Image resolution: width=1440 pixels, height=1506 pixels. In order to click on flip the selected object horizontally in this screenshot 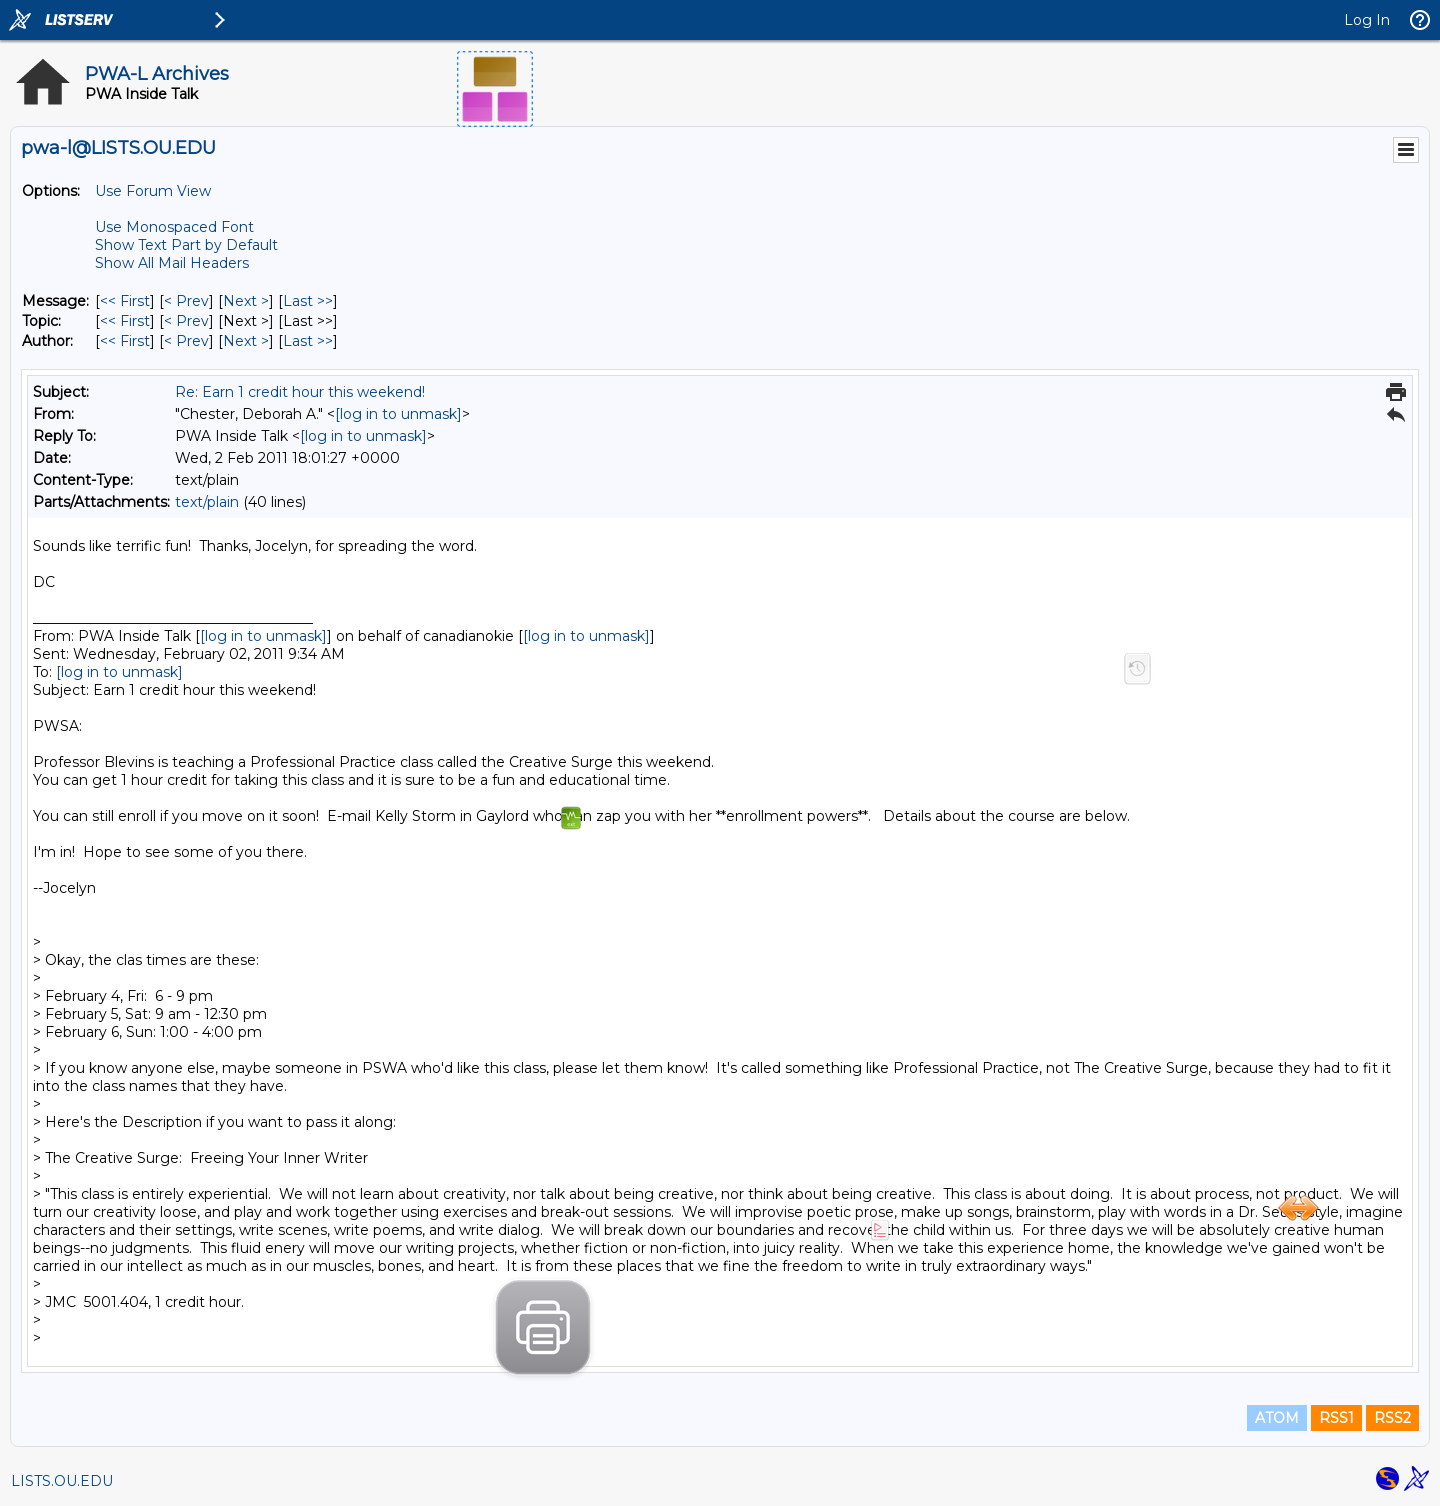, I will do `click(1298, 1206)`.